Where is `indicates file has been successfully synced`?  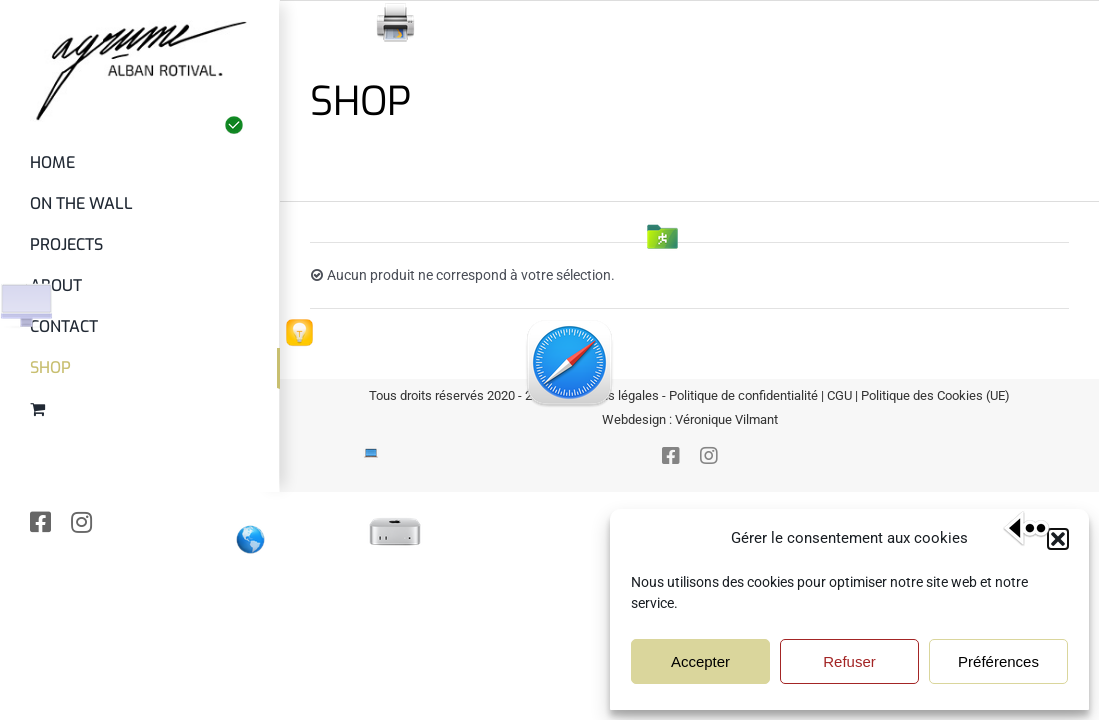
indicates file has been successfully synced is located at coordinates (234, 125).